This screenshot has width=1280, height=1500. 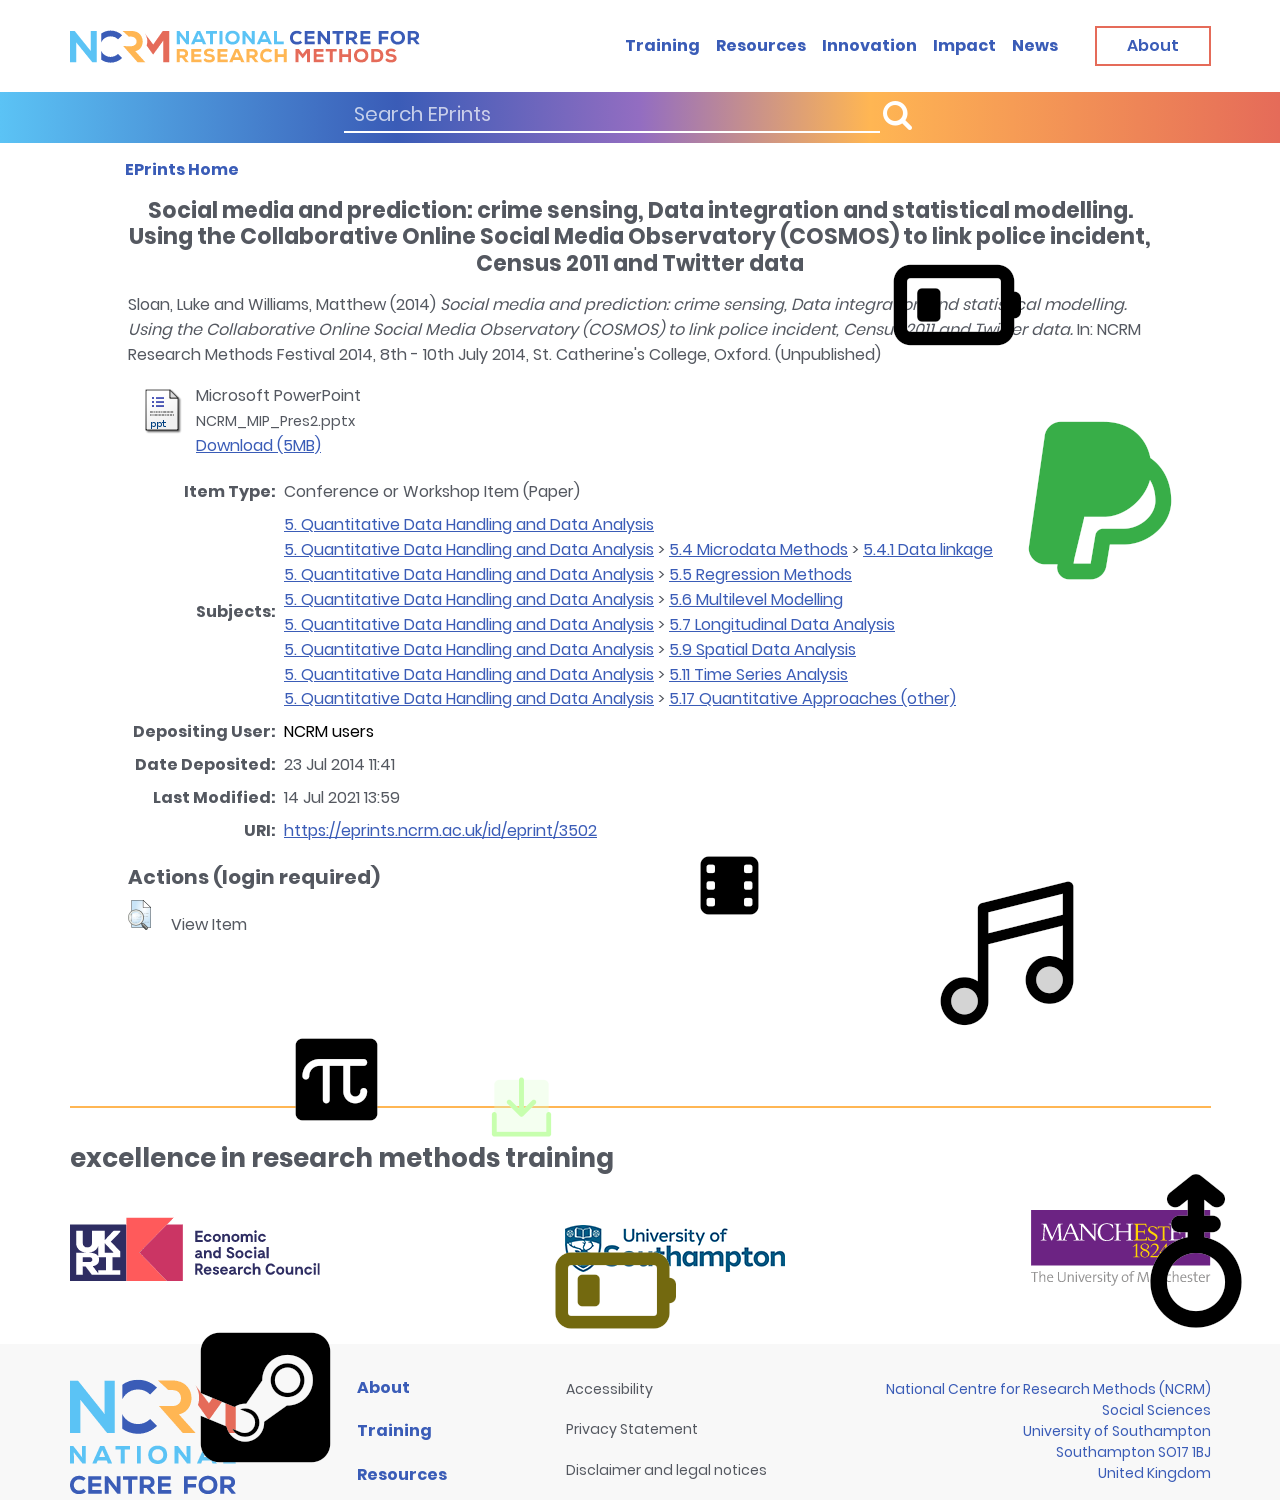 What do you see at coordinates (612, 1290) in the screenshot?
I see `indicates low battery level at approximately 25%` at bounding box center [612, 1290].